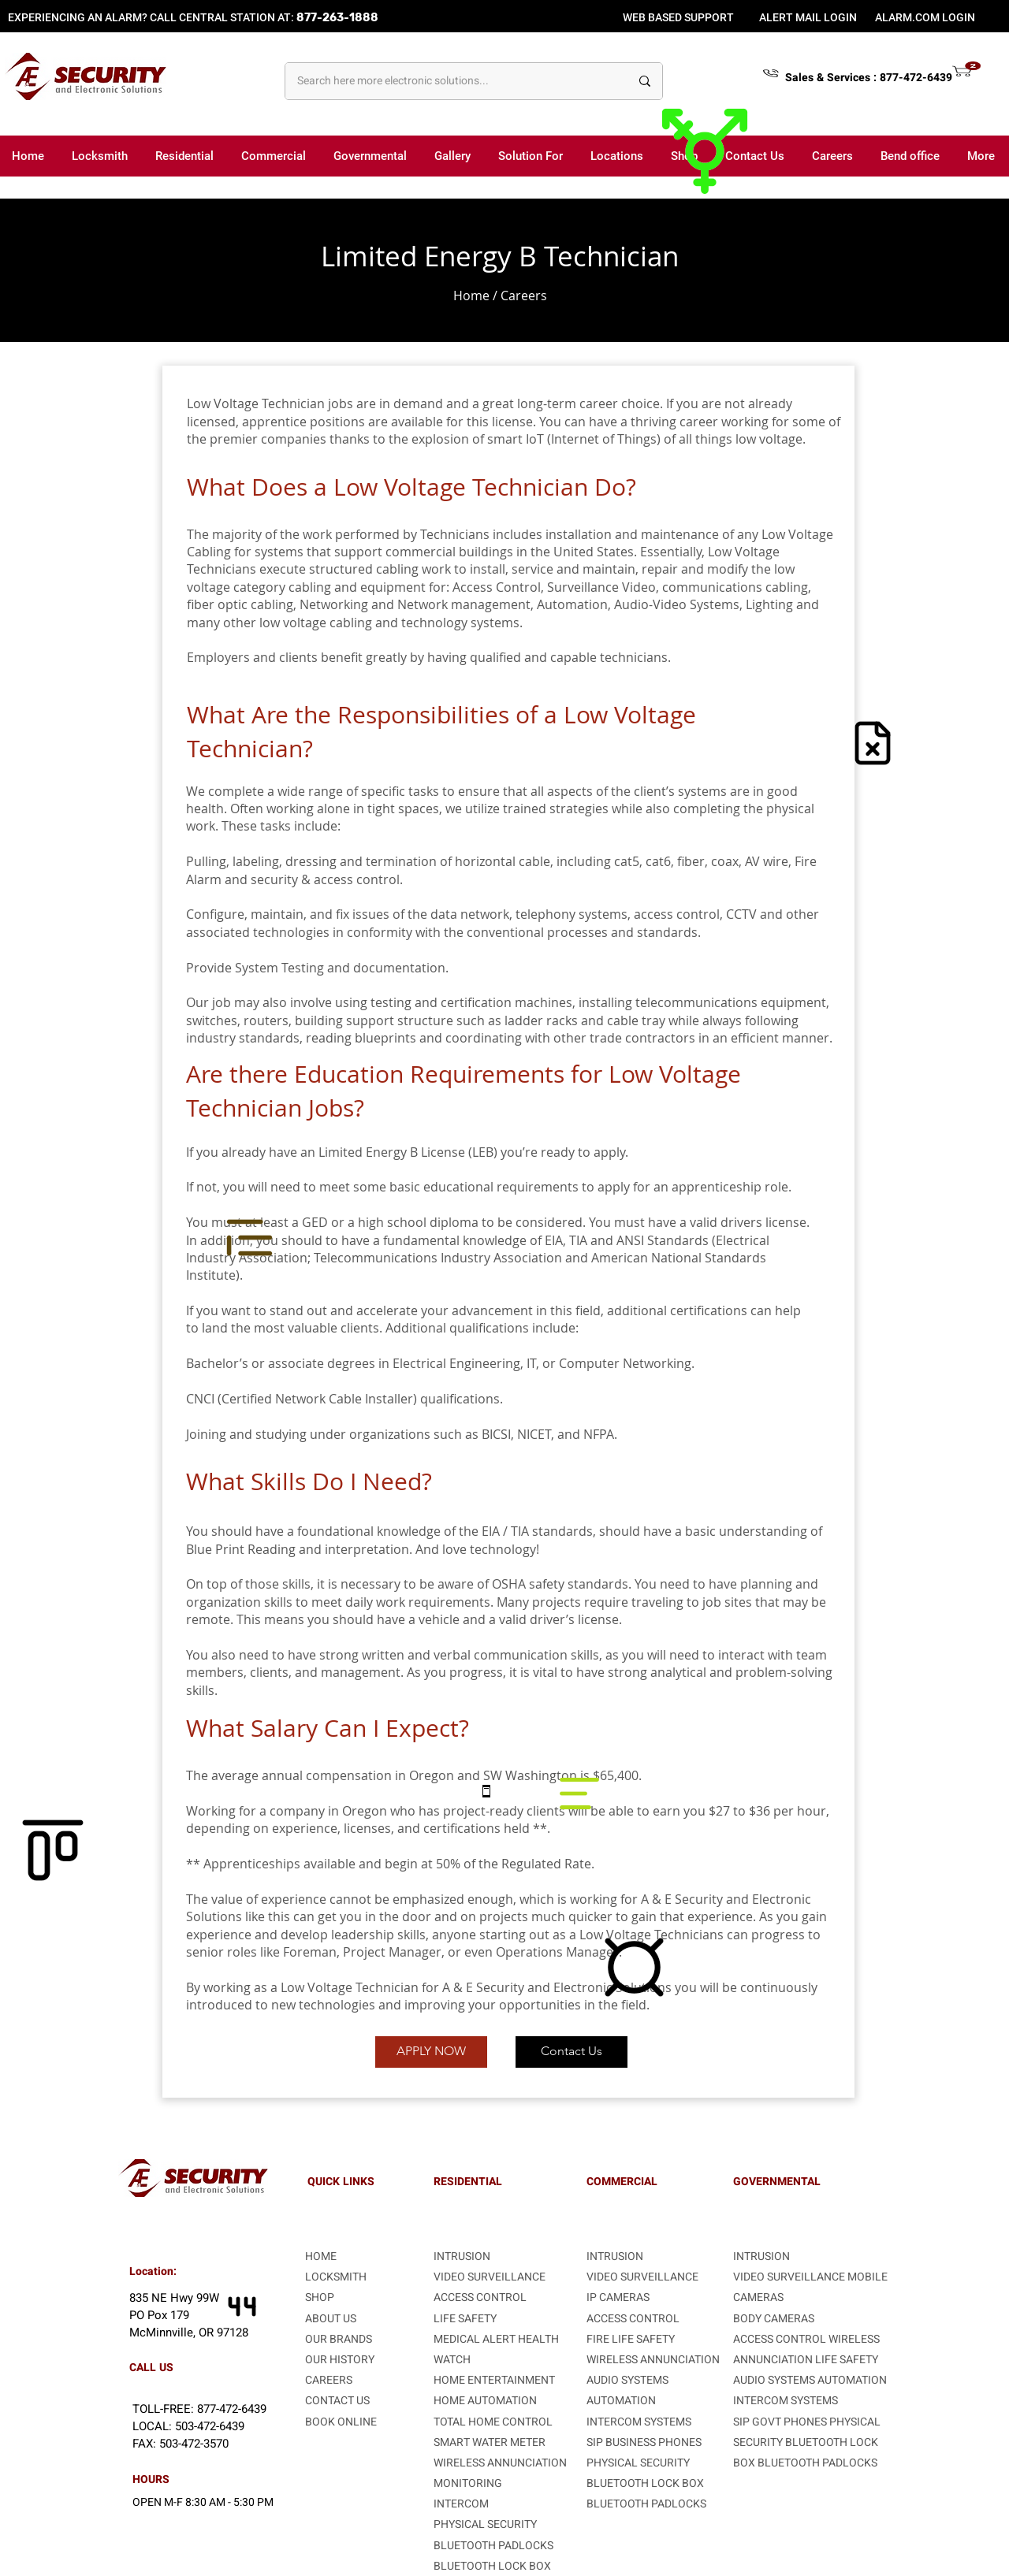  Describe the element at coordinates (242, 2307) in the screenshot. I see `indicates item number 44 in a list or sequence` at that location.